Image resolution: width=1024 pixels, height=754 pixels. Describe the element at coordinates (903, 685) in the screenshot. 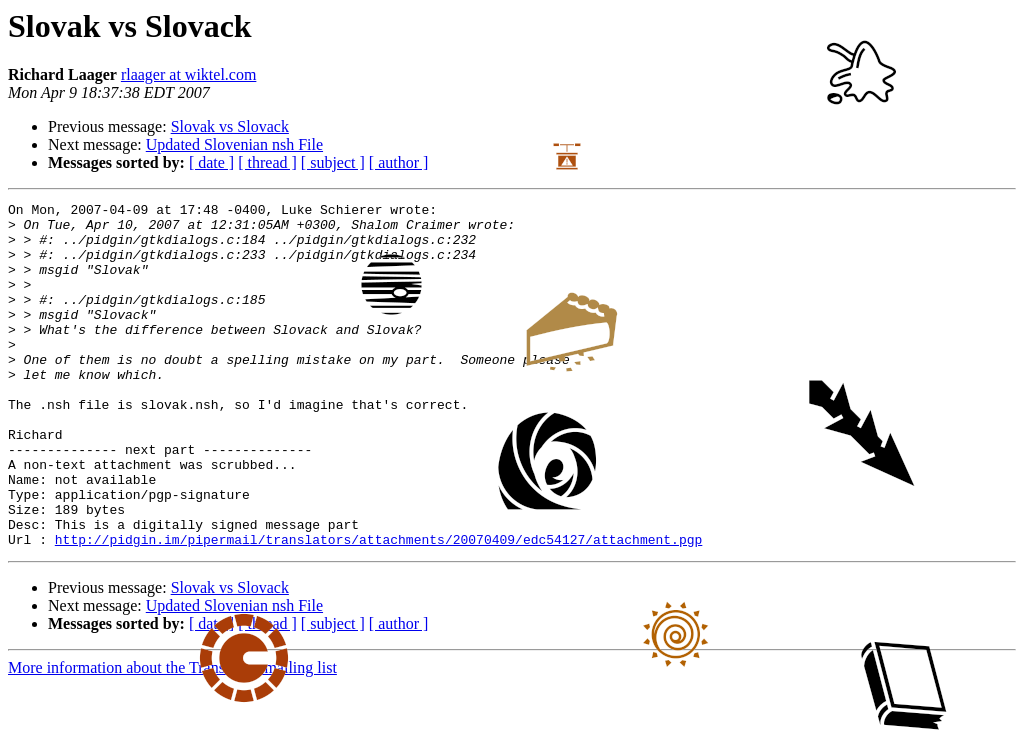

I see `access your library or reading list` at that location.